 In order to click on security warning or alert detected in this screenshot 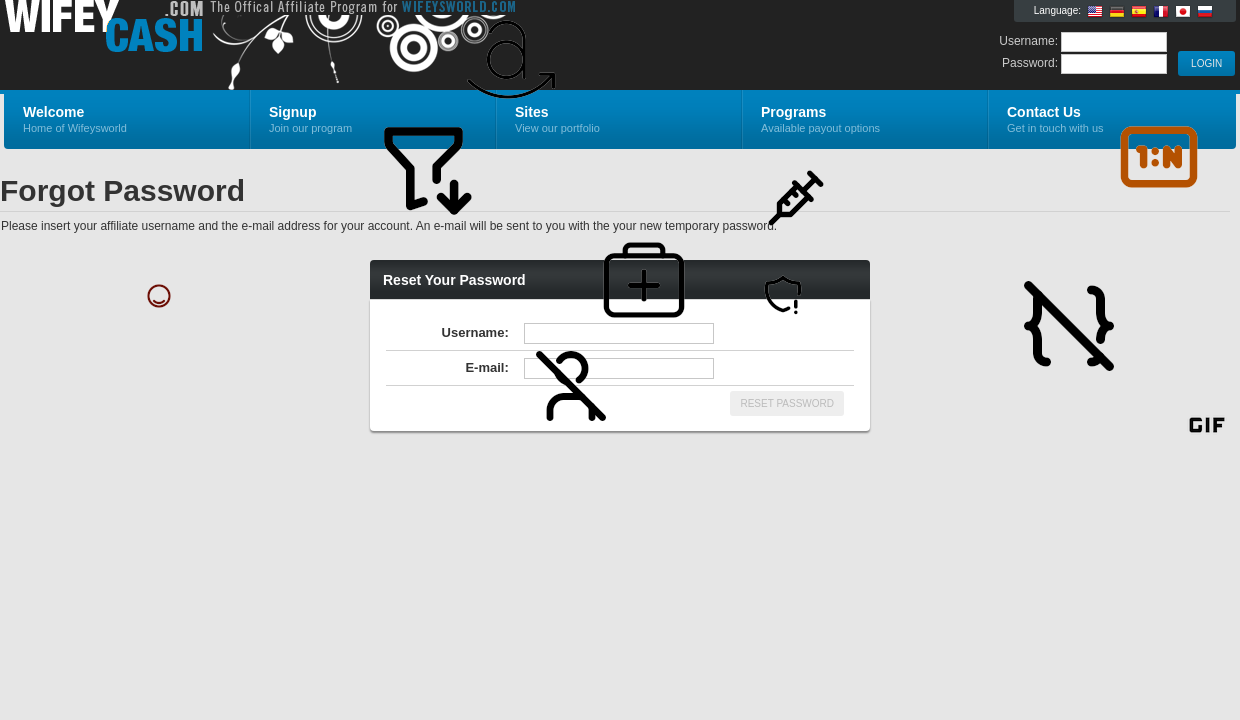, I will do `click(783, 294)`.